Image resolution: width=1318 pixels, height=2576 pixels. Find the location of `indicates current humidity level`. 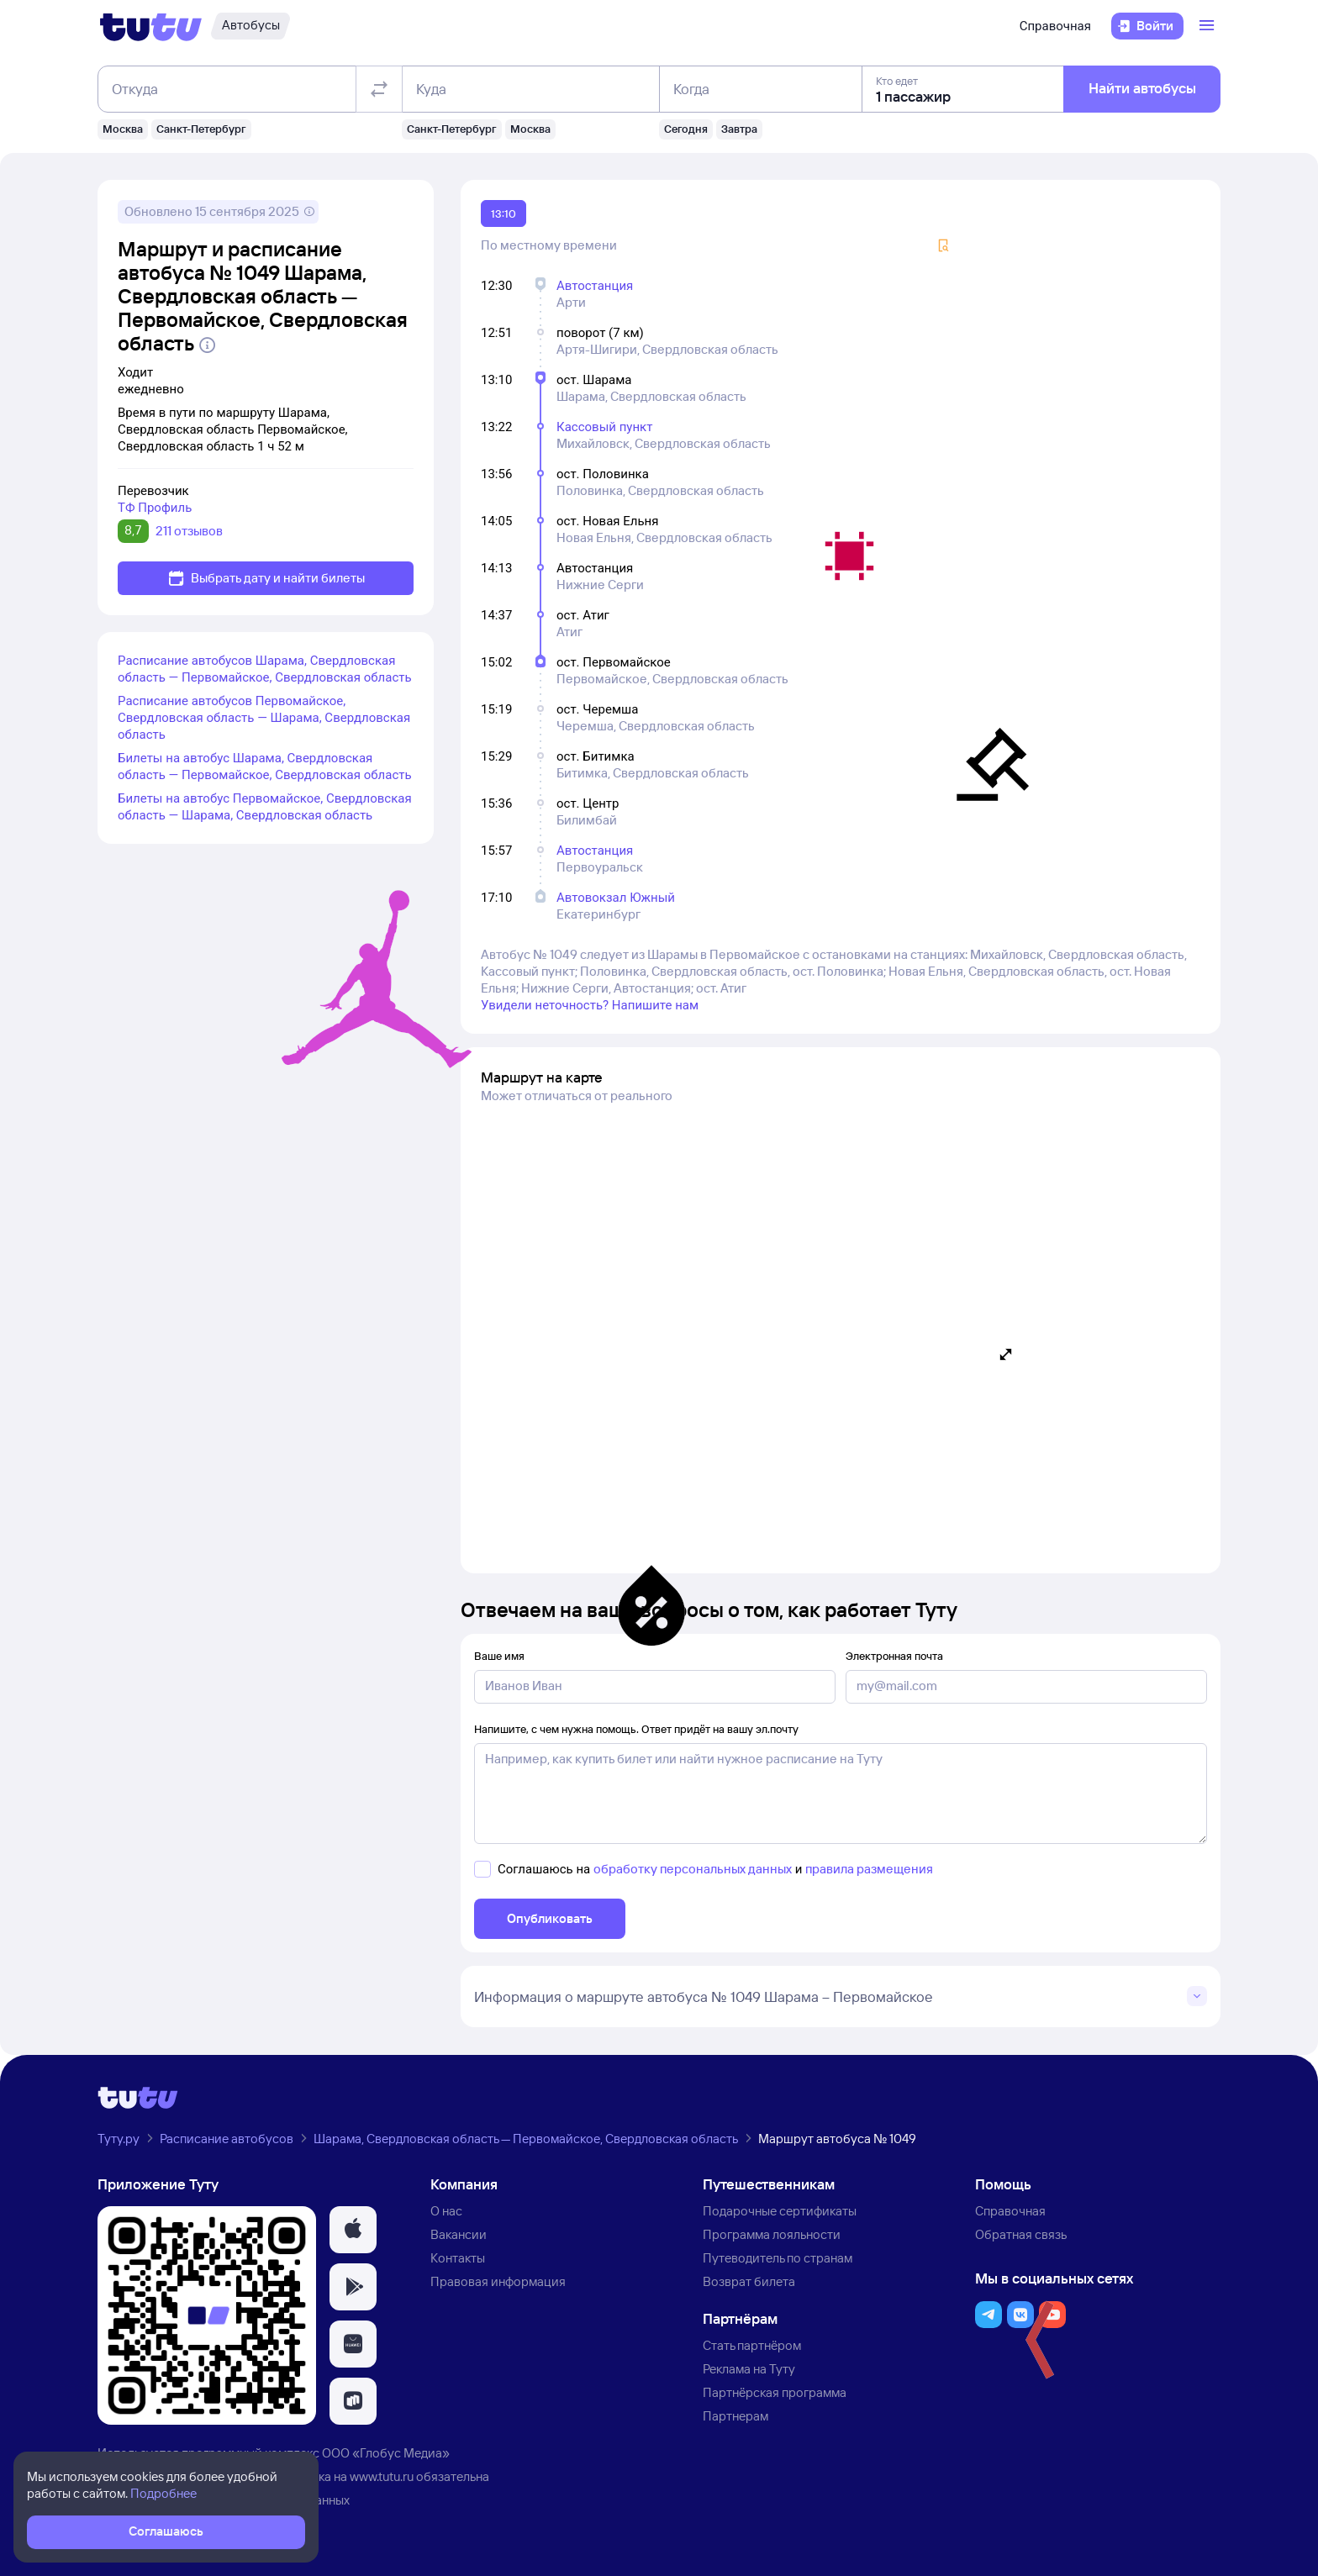

indicates current humidity level is located at coordinates (651, 1609).